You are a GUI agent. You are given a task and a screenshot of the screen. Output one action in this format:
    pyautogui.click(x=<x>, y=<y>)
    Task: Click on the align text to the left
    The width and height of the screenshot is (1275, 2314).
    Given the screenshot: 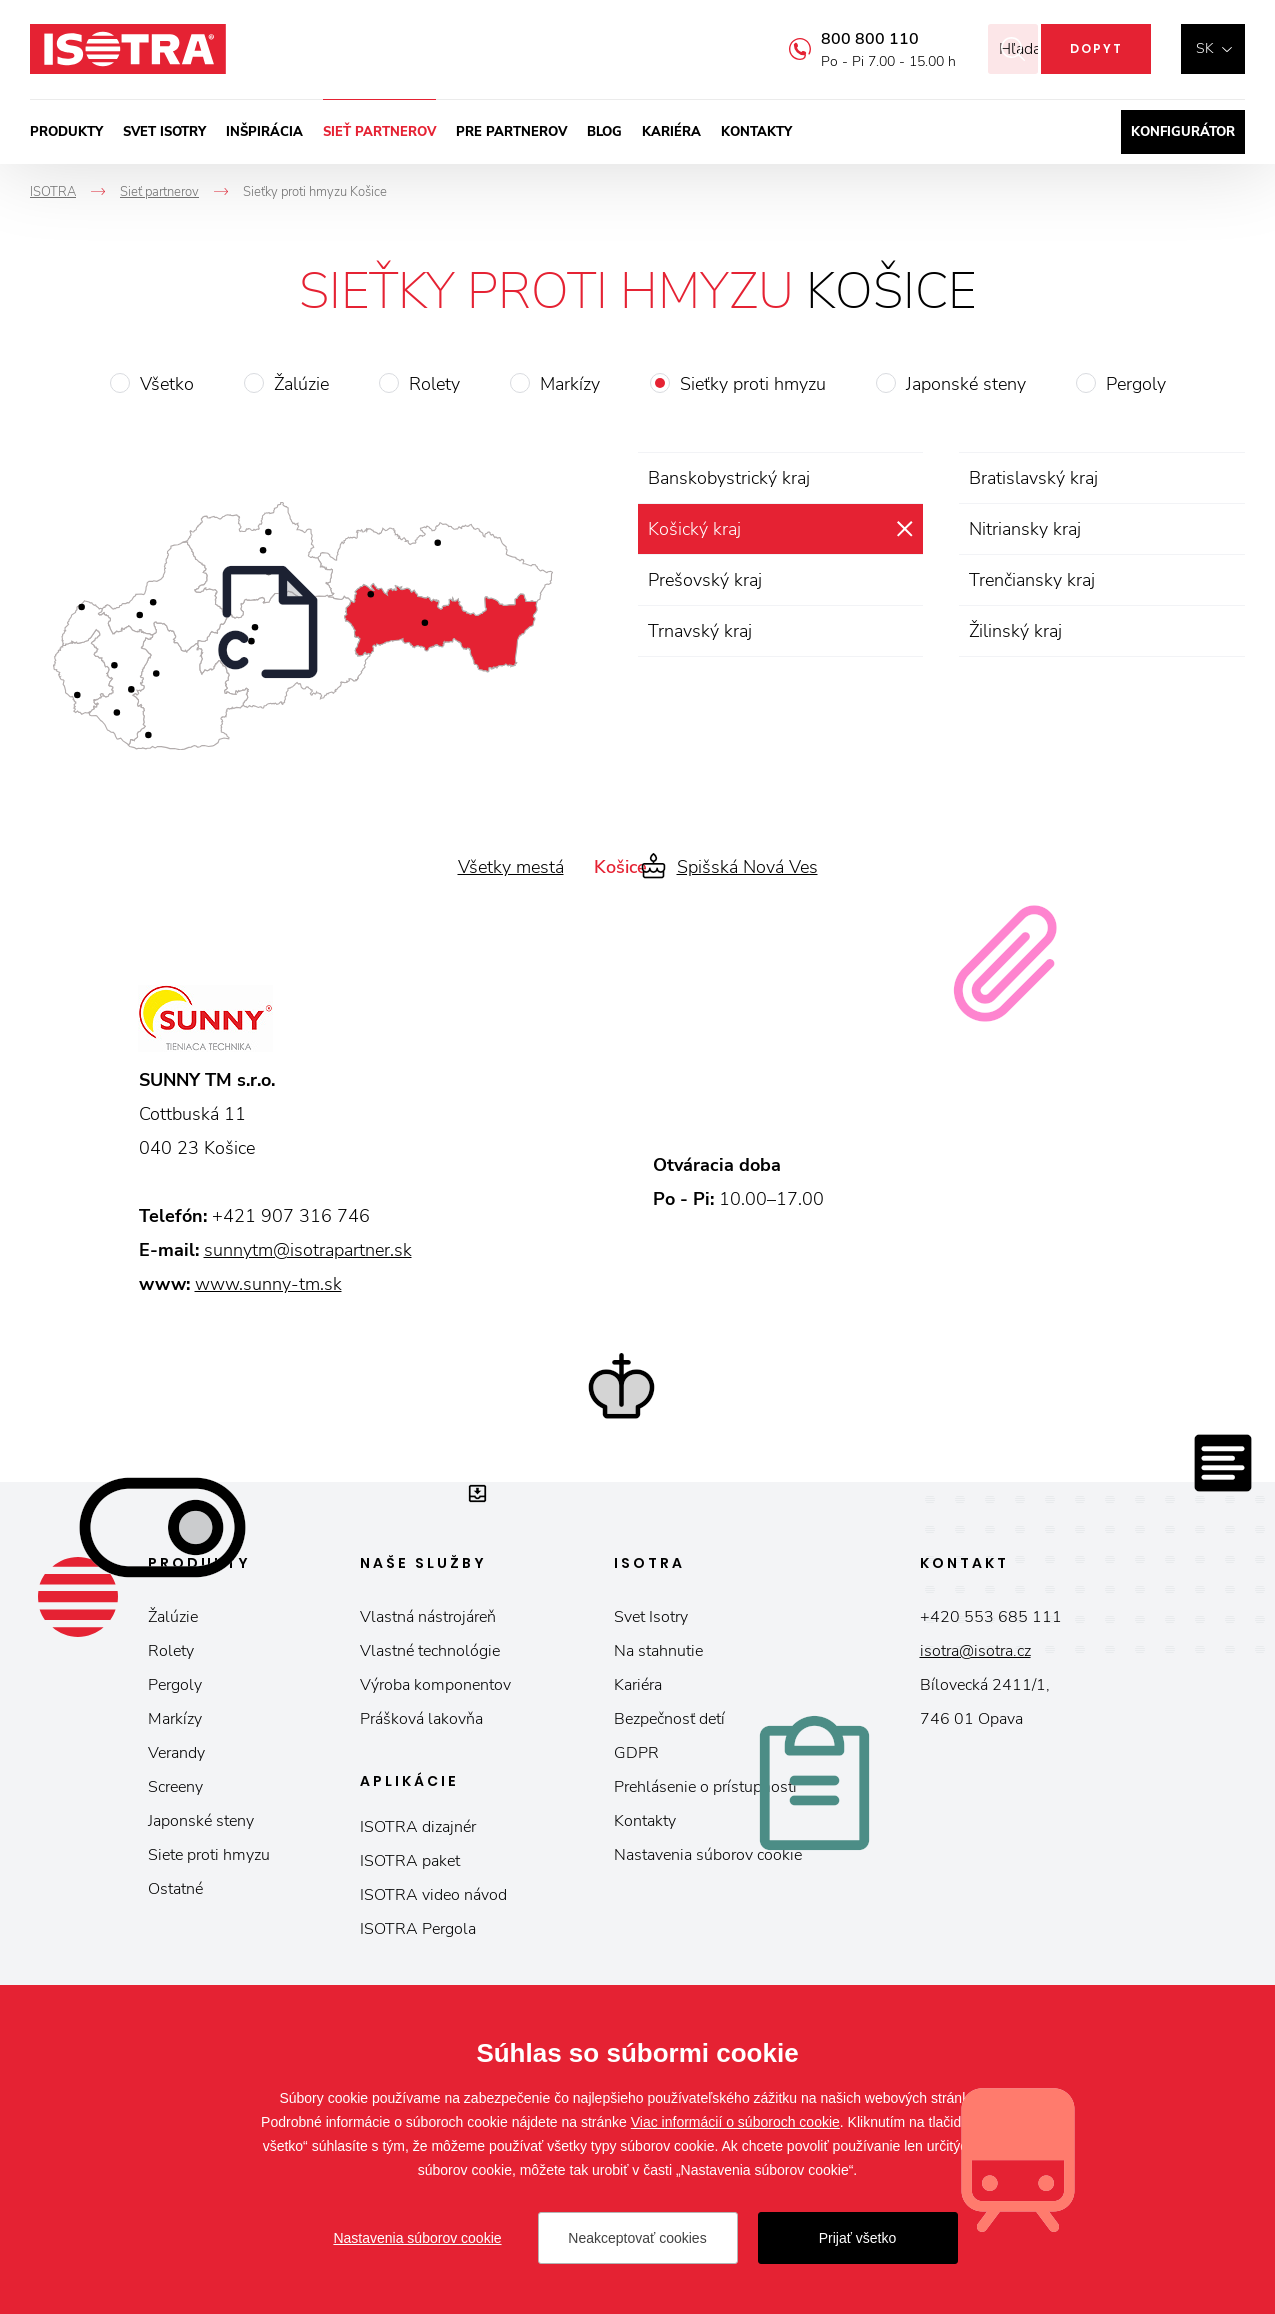 What is the action you would take?
    pyautogui.click(x=1223, y=1463)
    